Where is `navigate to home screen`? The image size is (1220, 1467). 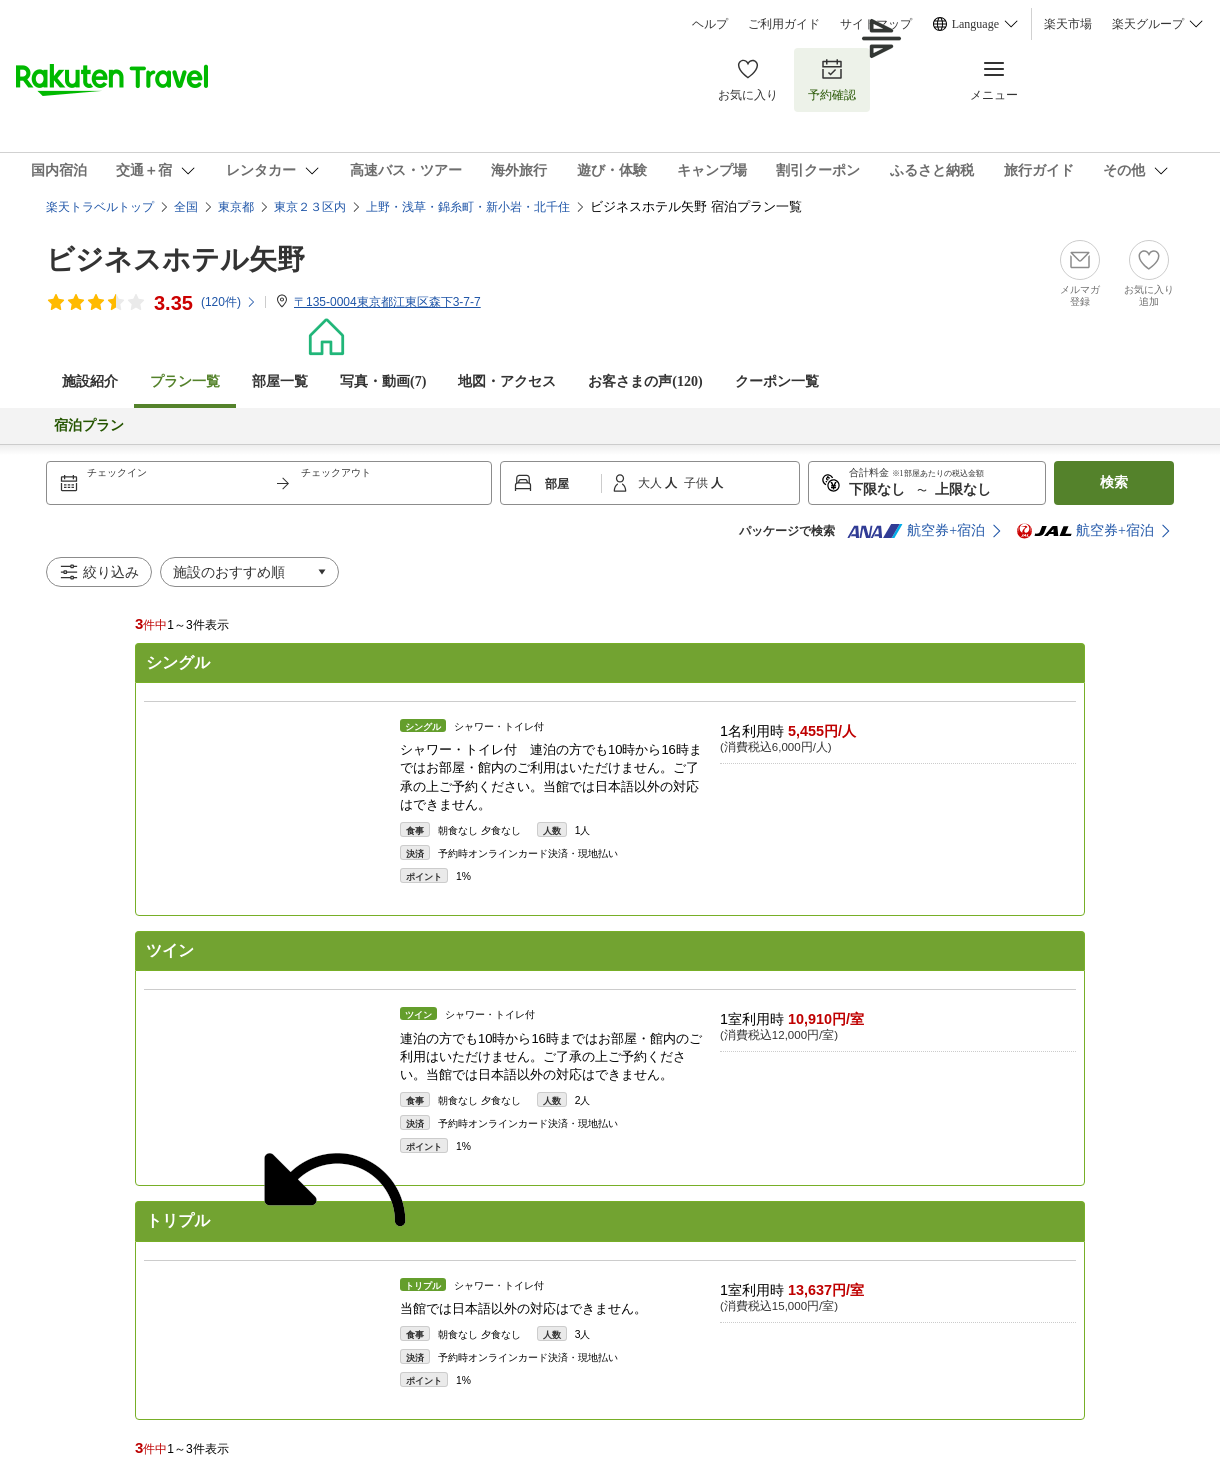 navigate to home screen is located at coordinates (326, 337).